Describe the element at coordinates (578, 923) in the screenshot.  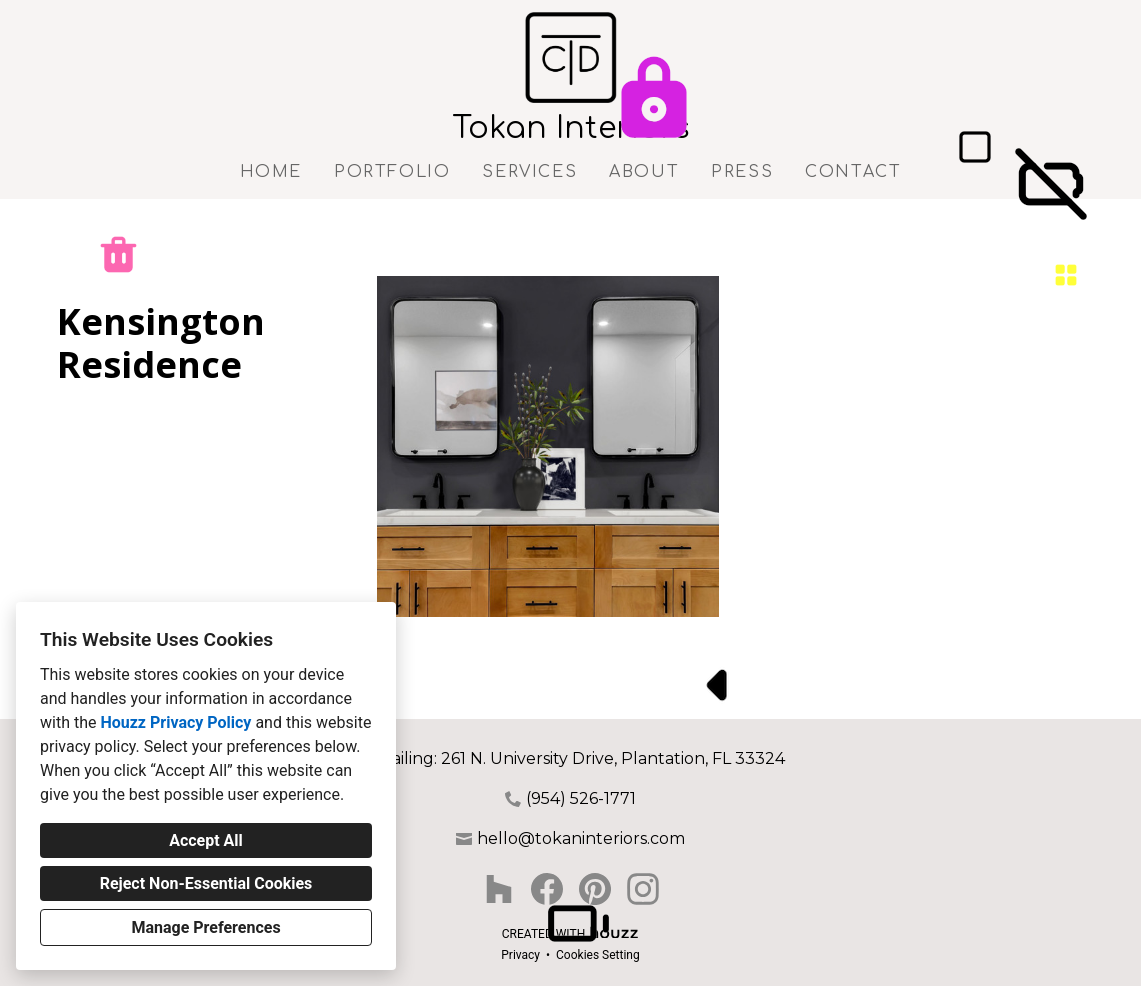
I see `indicates current battery level` at that location.